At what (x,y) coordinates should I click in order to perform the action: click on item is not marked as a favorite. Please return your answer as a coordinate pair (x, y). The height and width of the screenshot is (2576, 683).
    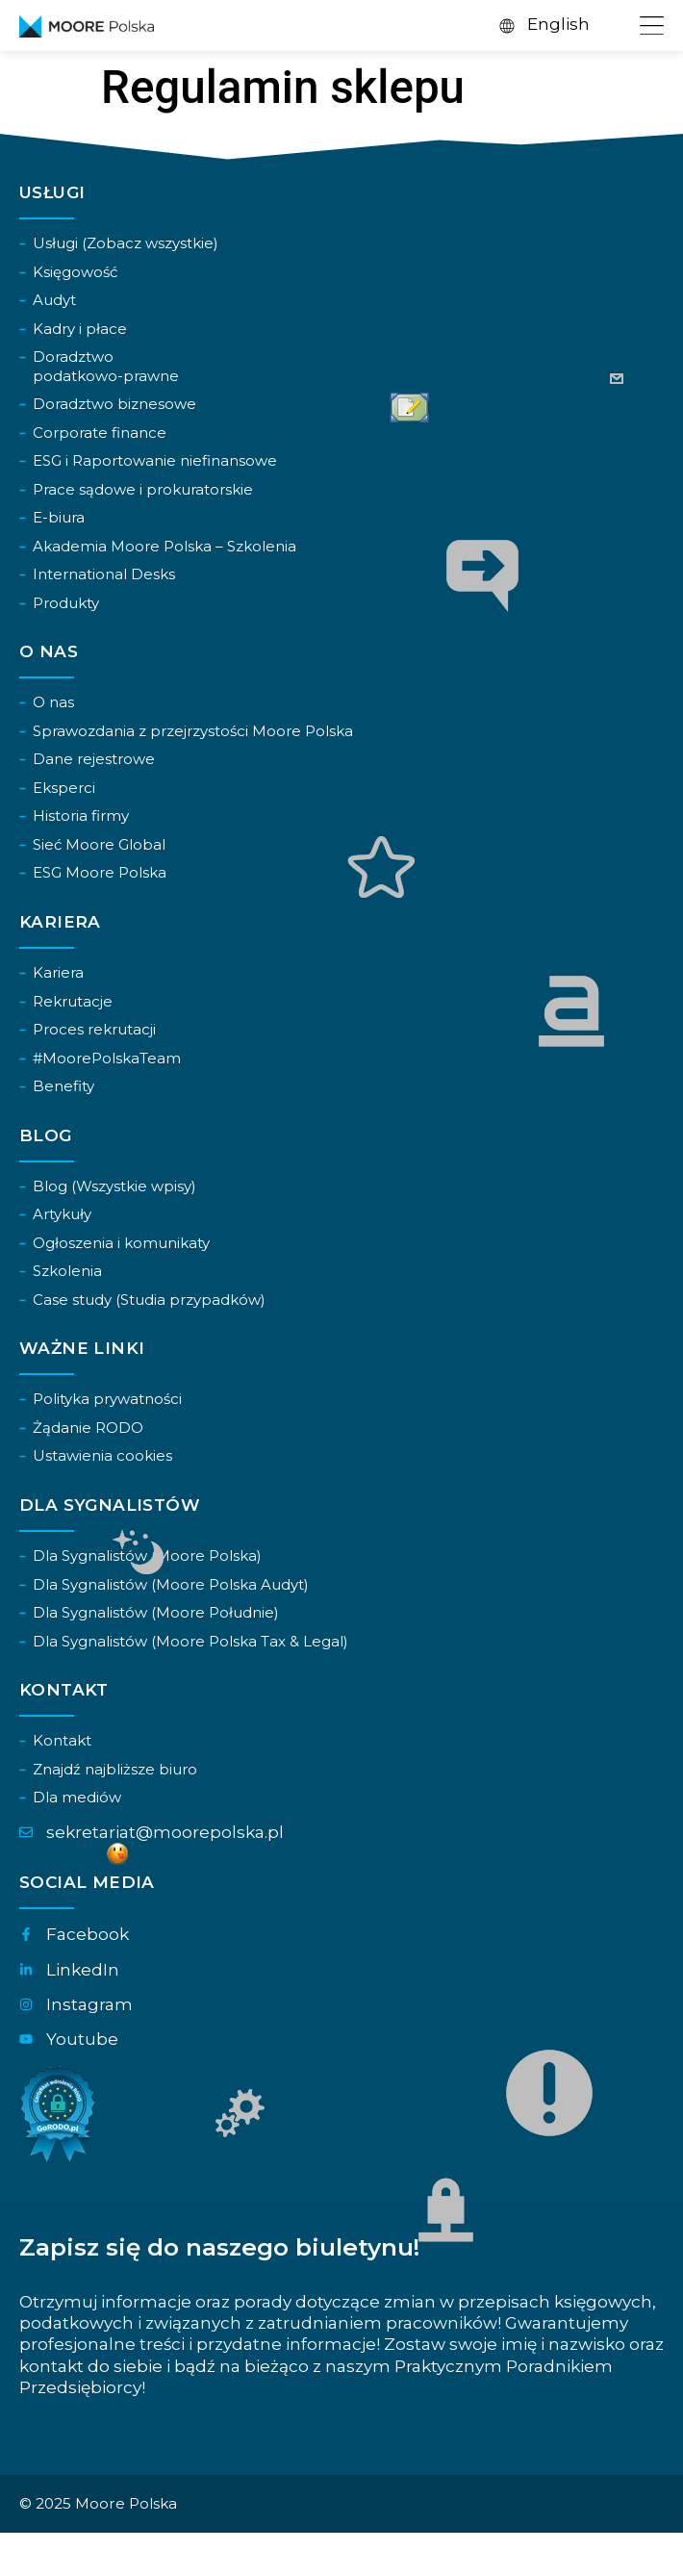
    Looking at the image, I should click on (381, 869).